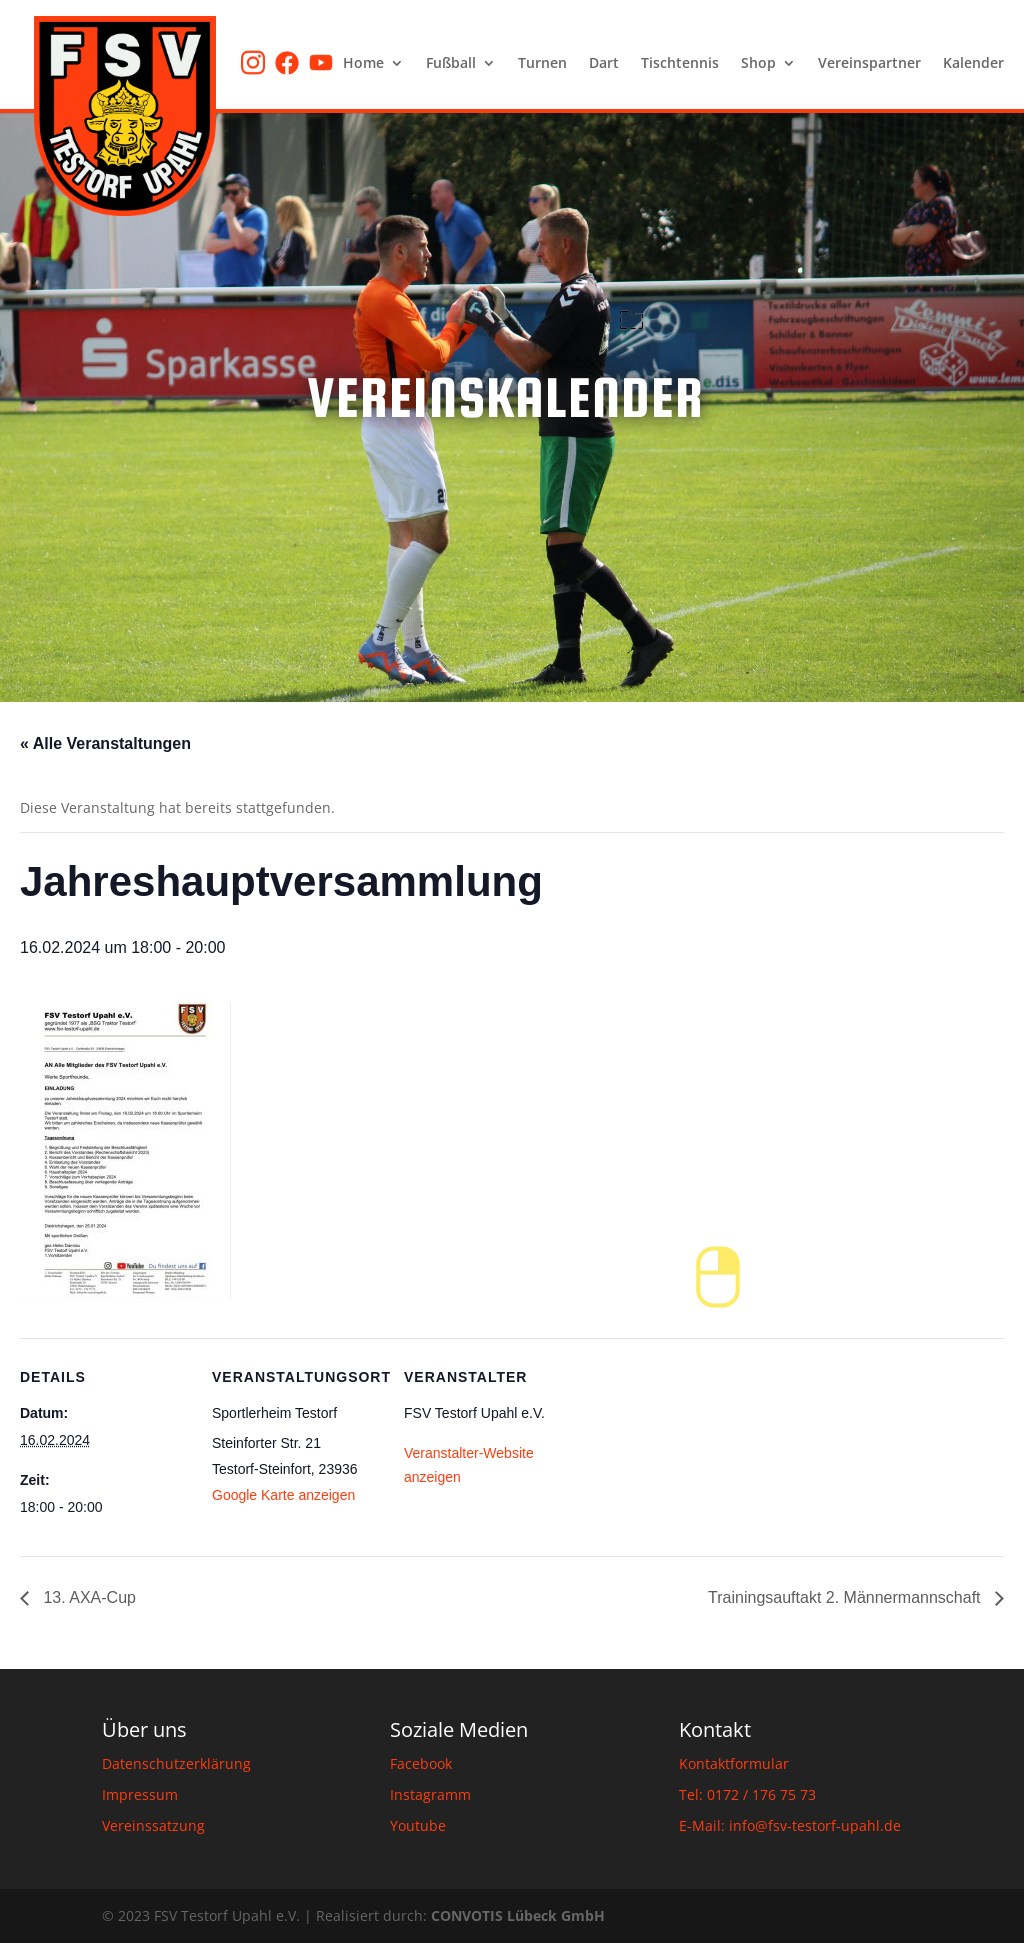 This screenshot has width=1024, height=1943. I want to click on create a new folder, so click(631, 319).